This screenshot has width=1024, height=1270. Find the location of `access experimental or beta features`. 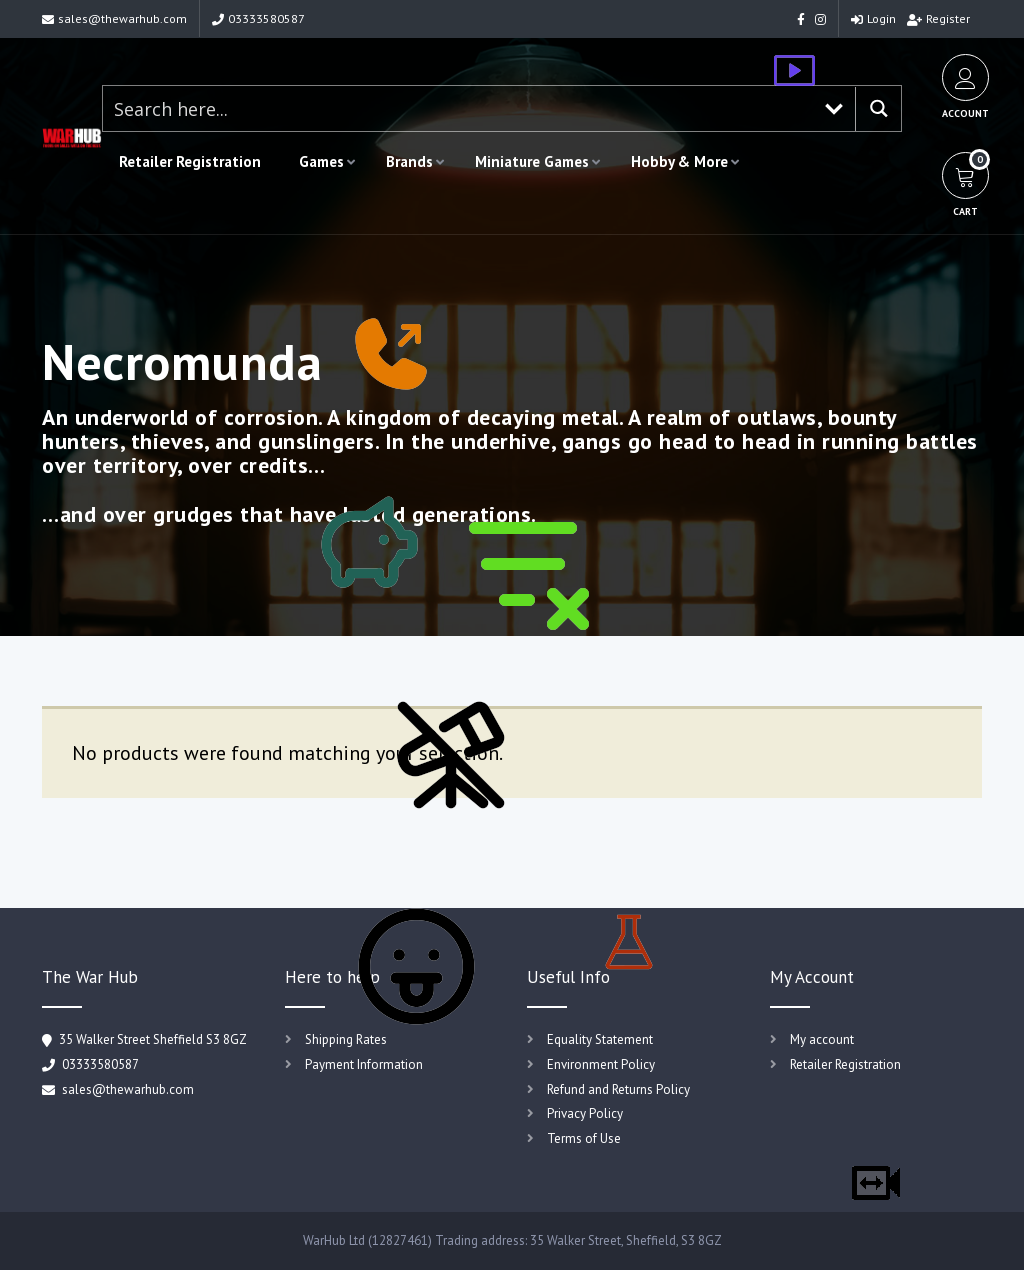

access experimental or beta features is located at coordinates (629, 942).